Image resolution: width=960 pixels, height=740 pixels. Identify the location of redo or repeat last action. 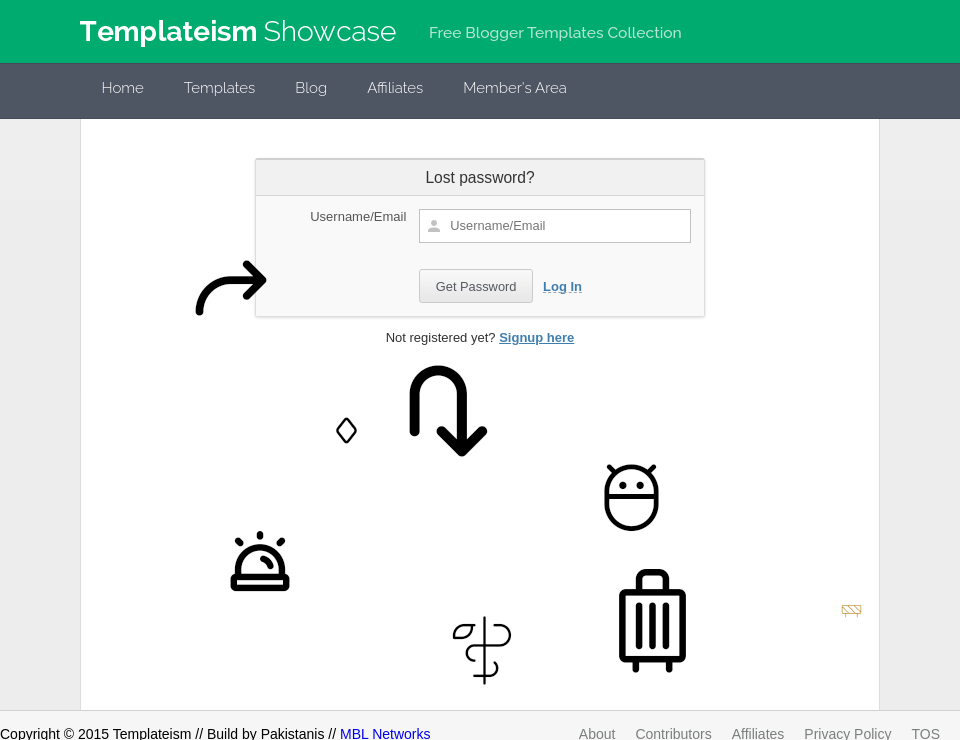
(445, 411).